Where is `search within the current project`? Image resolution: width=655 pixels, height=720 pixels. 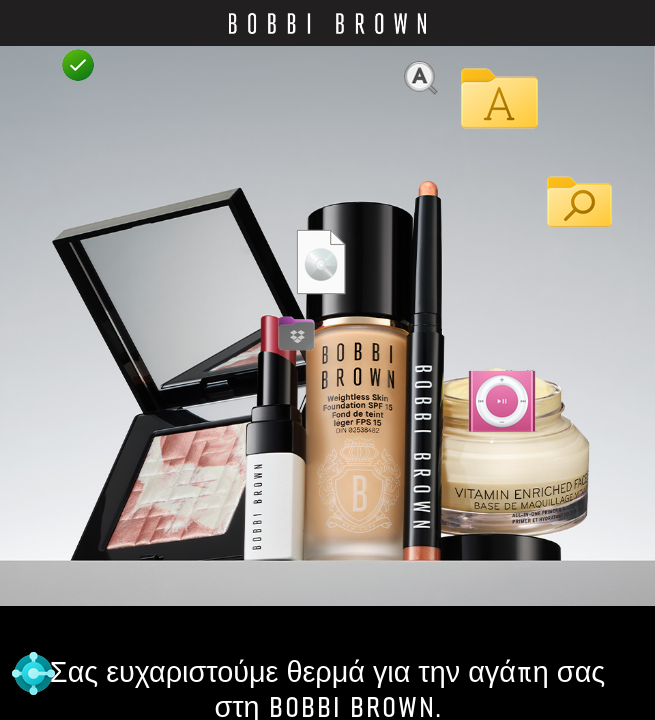 search within the current project is located at coordinates (421, 78).